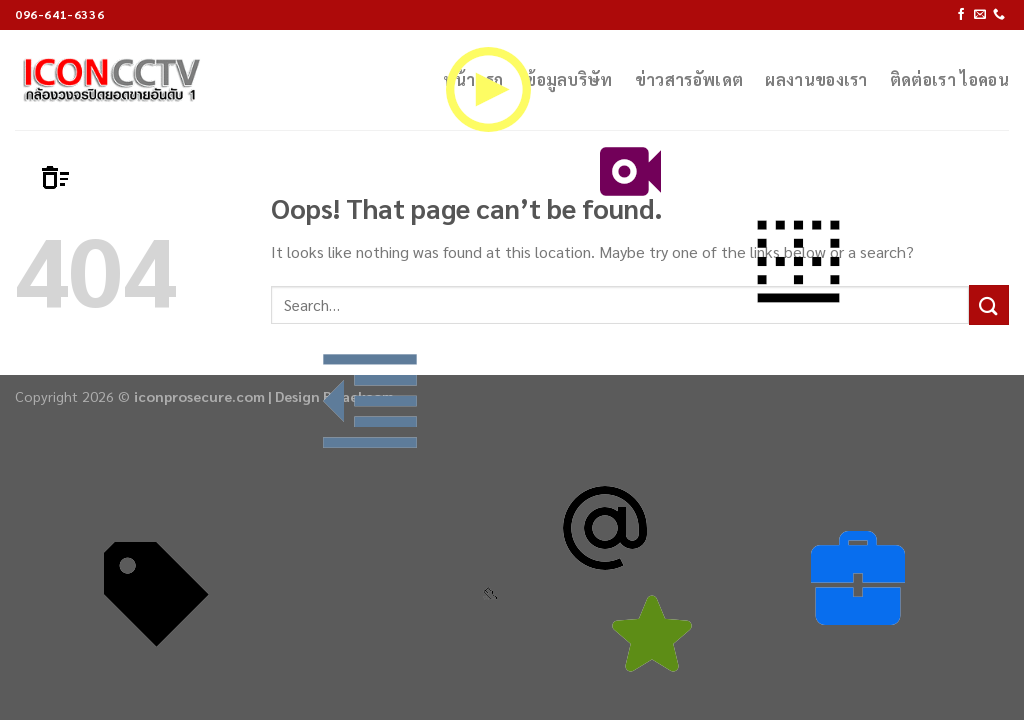  What do you see at coordinates (55, 177) in the screenshot?
I see `delete all selected items` at bounding box center [55, 177].